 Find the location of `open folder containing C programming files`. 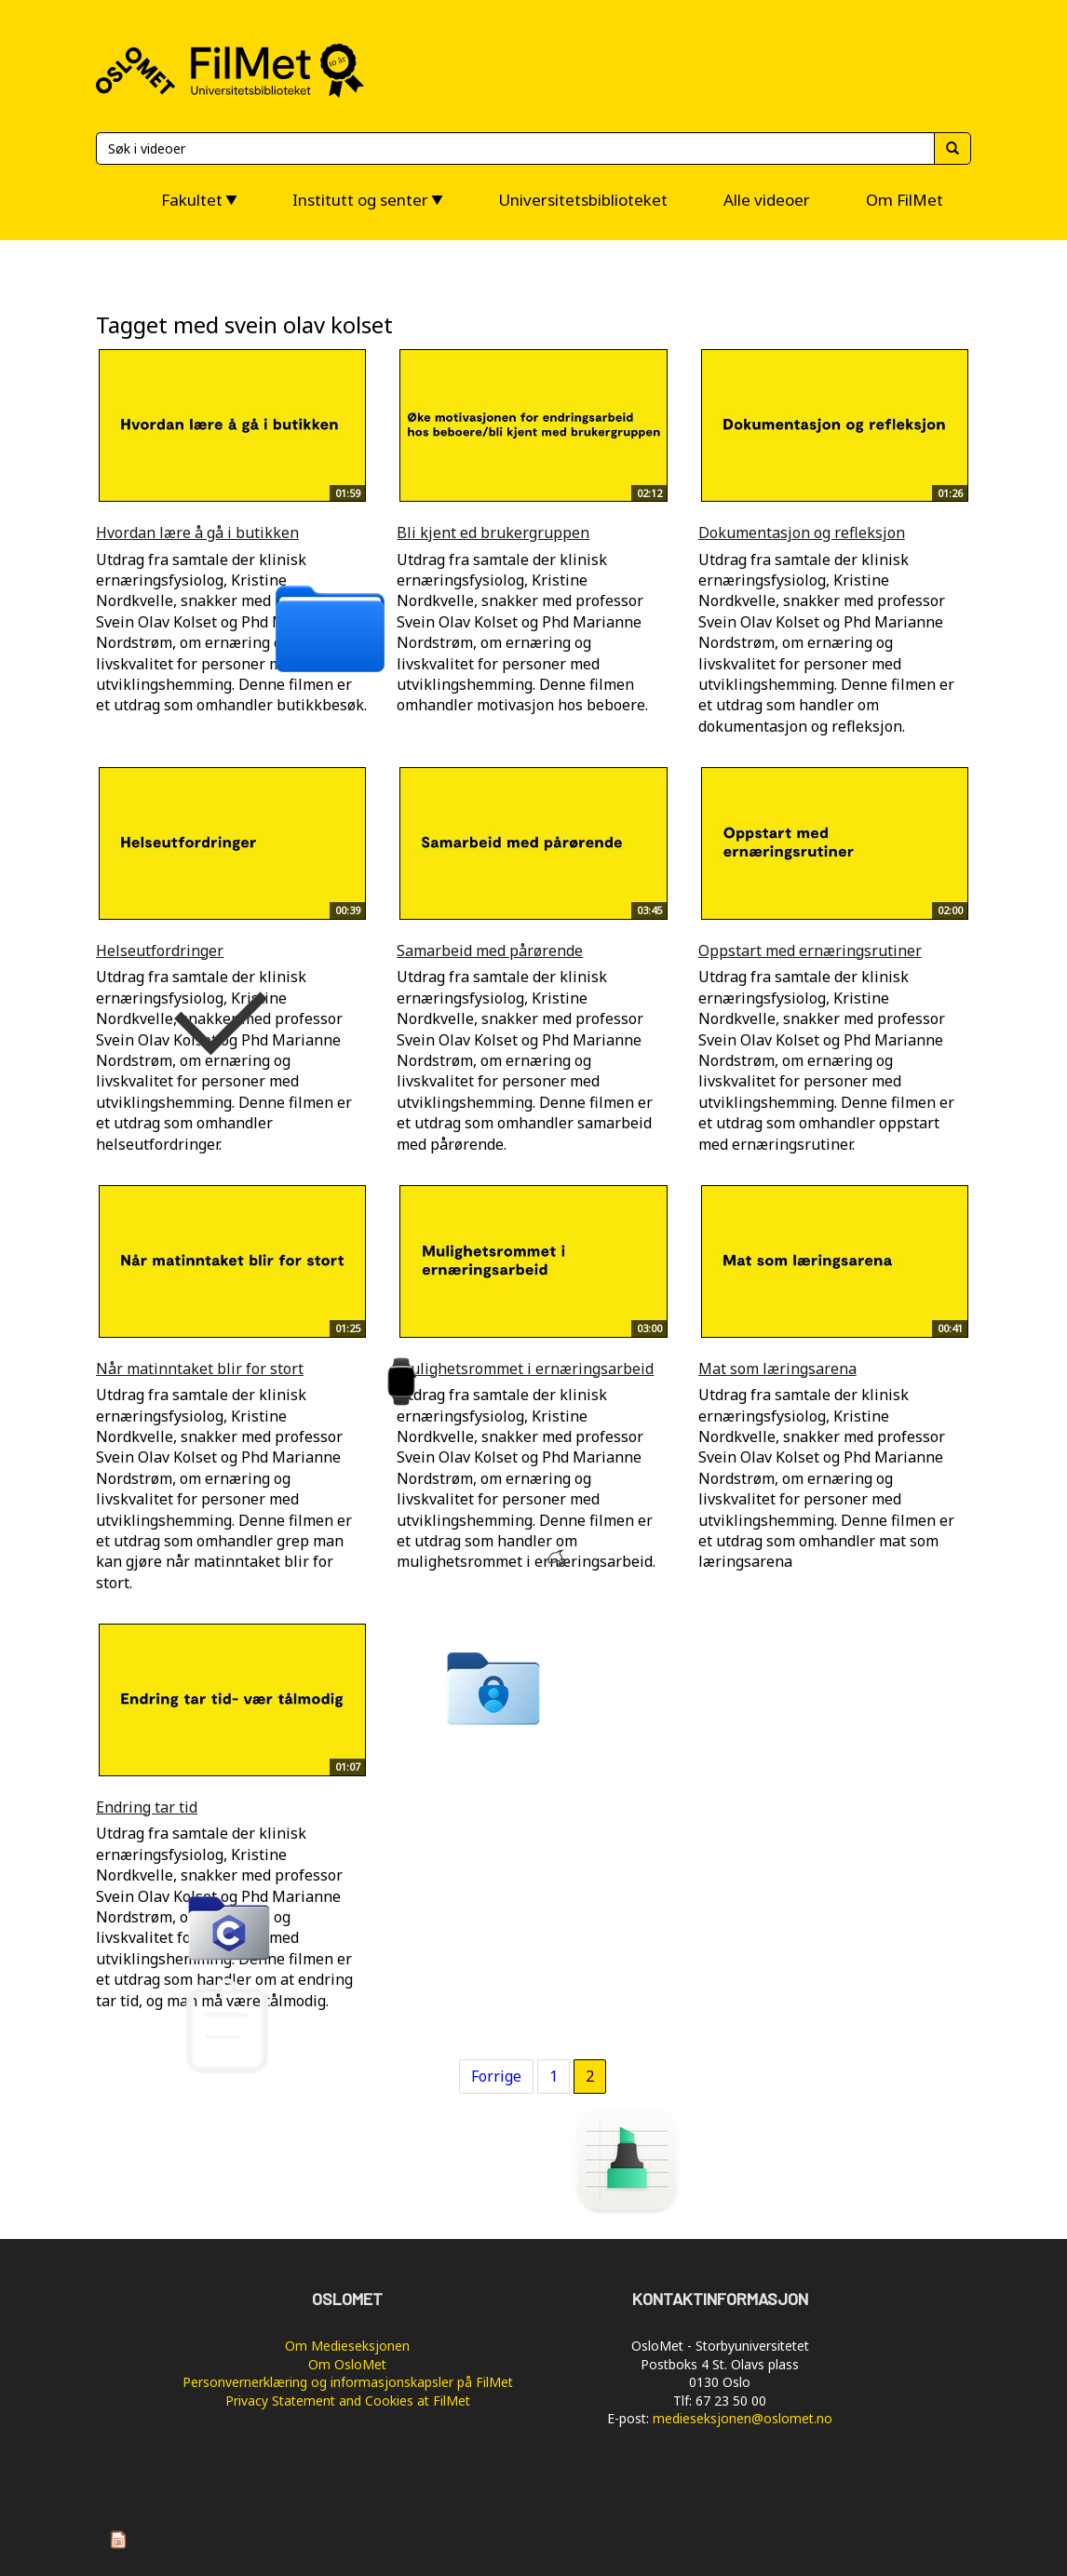

open folder containing C programming files is located at coordinates (228, 1930).